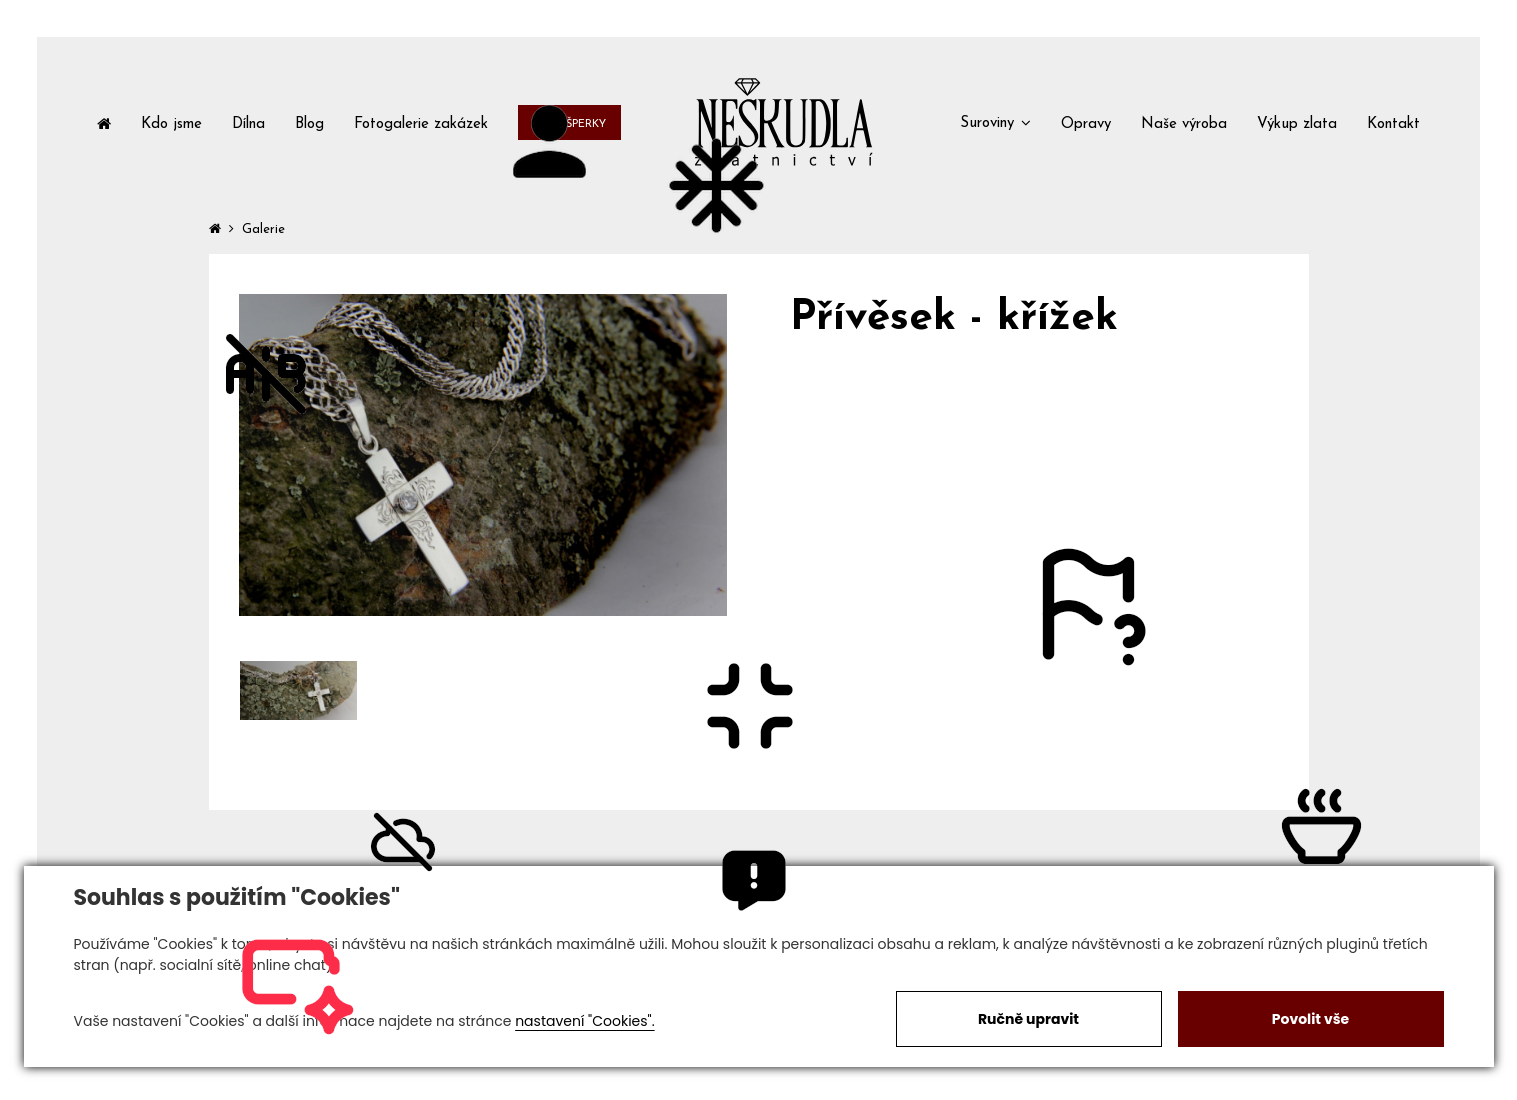 The width and height of the screenshot is (1517, 1100). I want to click on minimize or collapse the current window, so click(750, 706).